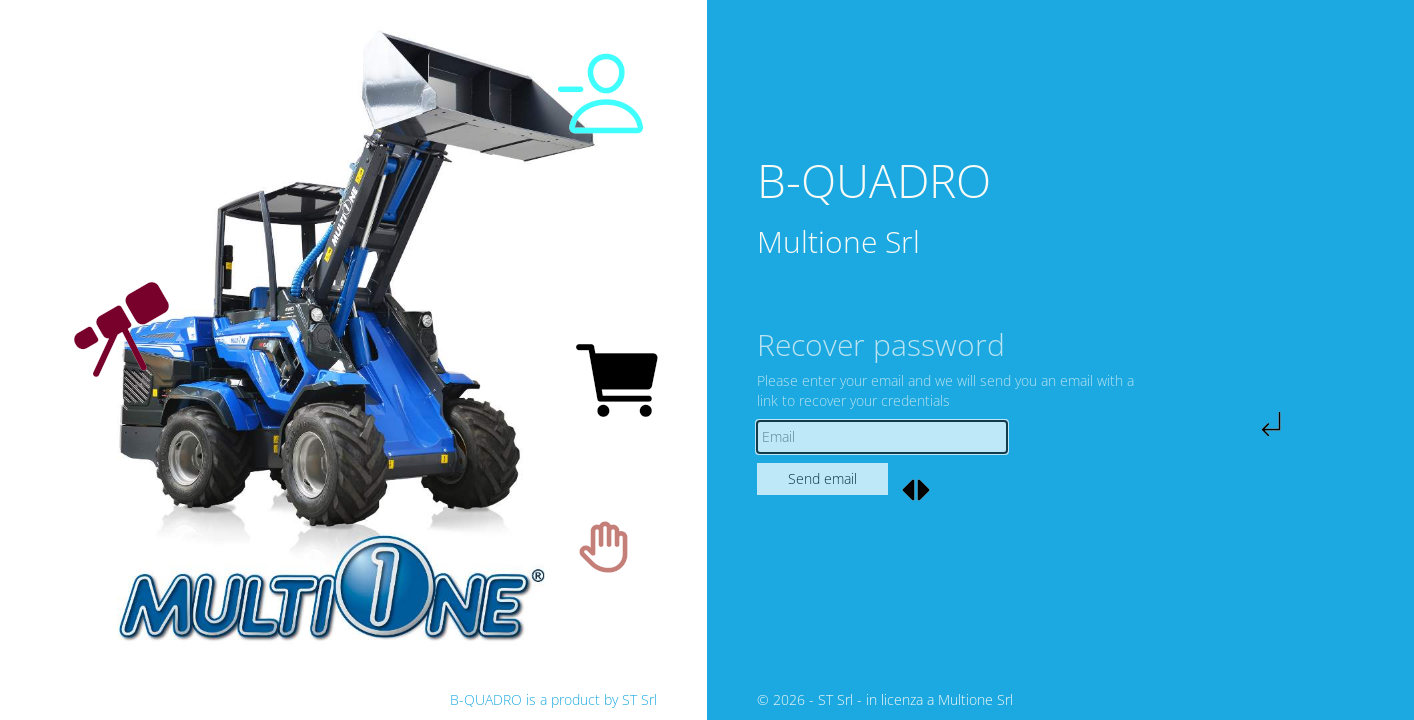  Describe the element at coordinates (1272, 424) in the screenshot. I see `return or enter key` at that location.